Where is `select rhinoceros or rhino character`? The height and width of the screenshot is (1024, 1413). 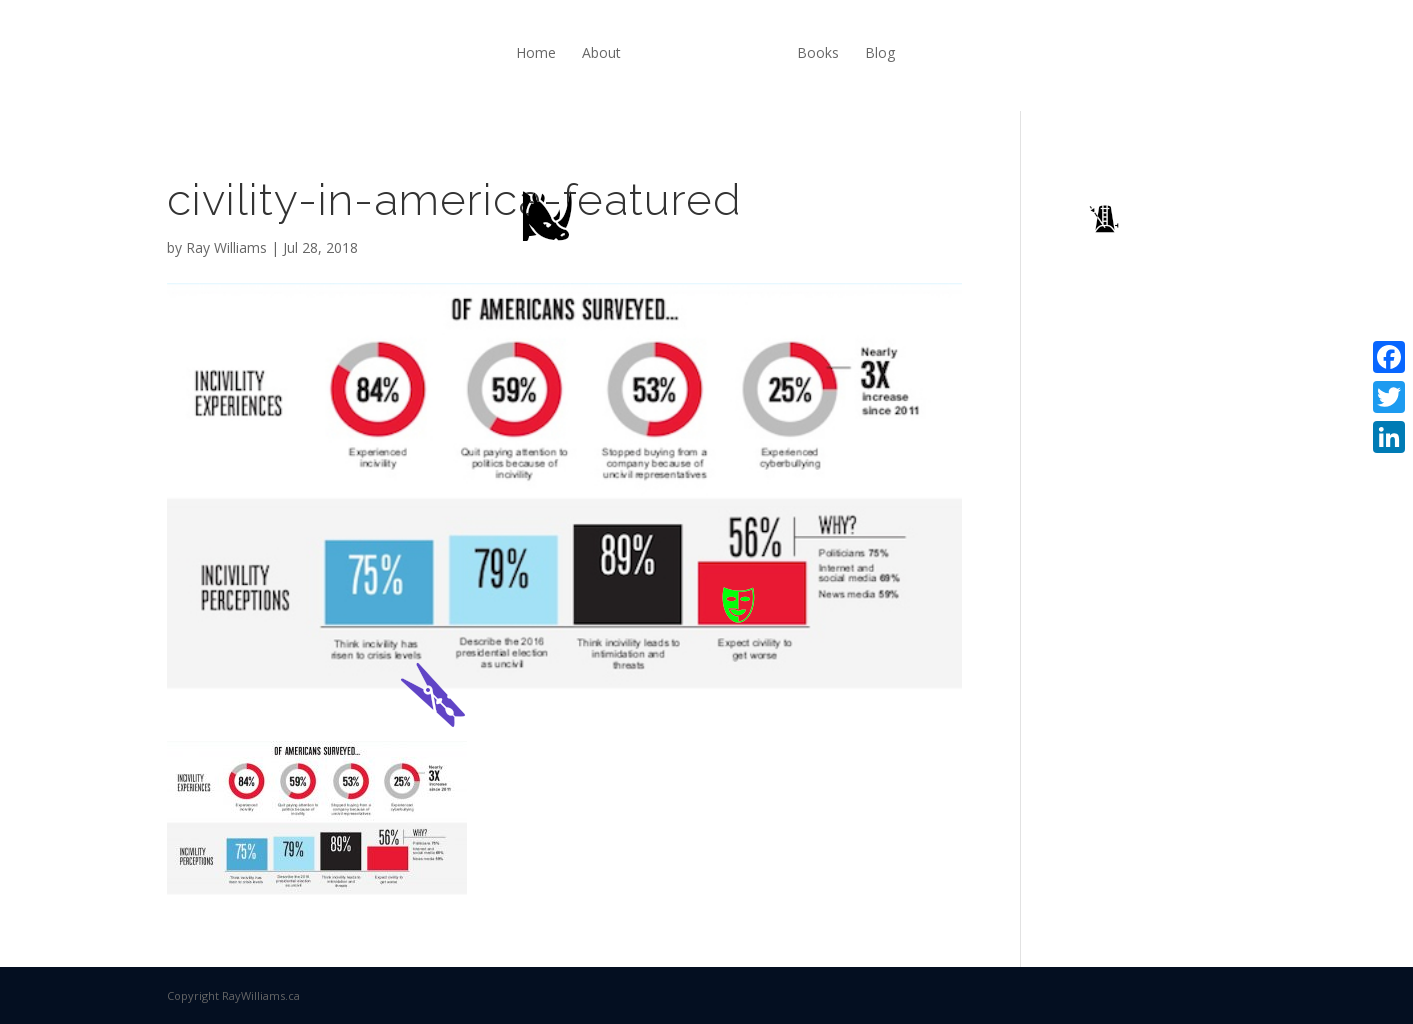
select rhinoceros or rhino character is located at coordinates (549, 215).